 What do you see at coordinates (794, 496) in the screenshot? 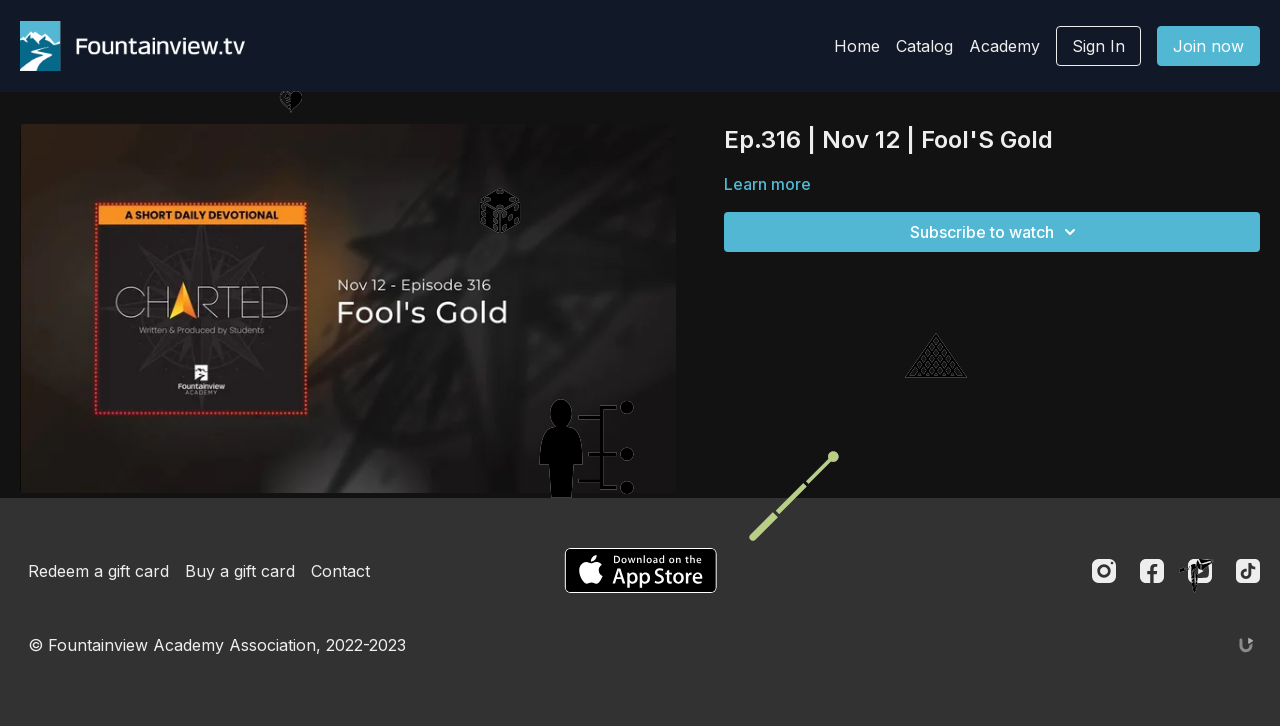
I see `equip melee weapon in game inventory` at bounding box center [794, 496].